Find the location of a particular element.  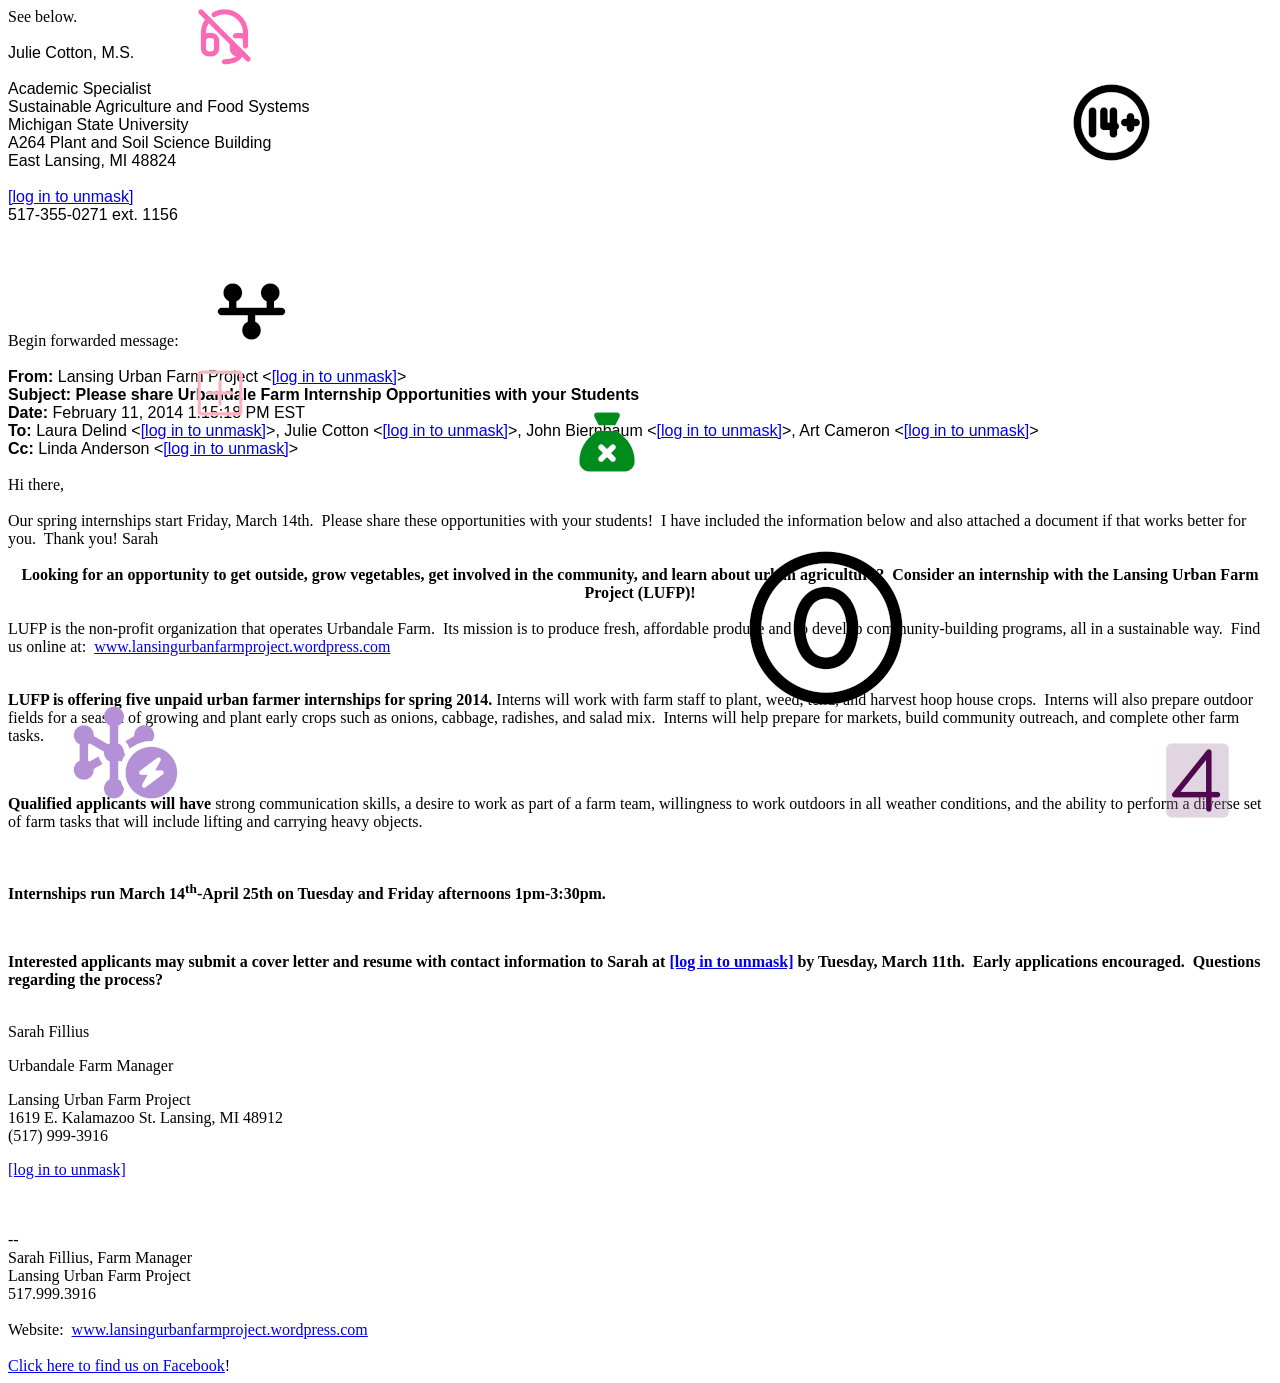

mute or disable headset audio is located at coordinates (224, 35).